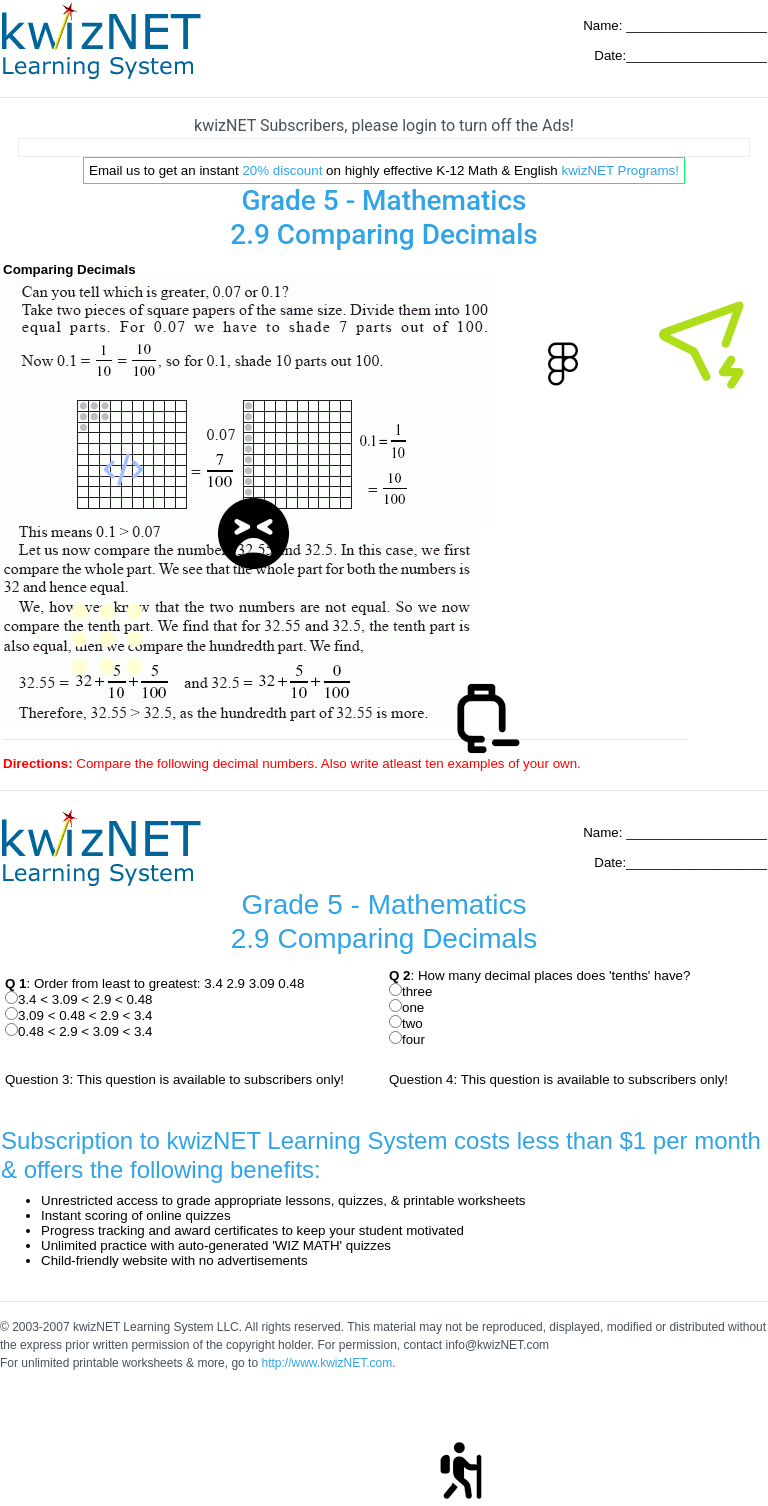 The width and height of the screenshot is (768, 1506). What do you see at coordinates (462, 1470) in the screenshot?
I see `explore hiking trails nearby` at bounding box center [462, 1470].